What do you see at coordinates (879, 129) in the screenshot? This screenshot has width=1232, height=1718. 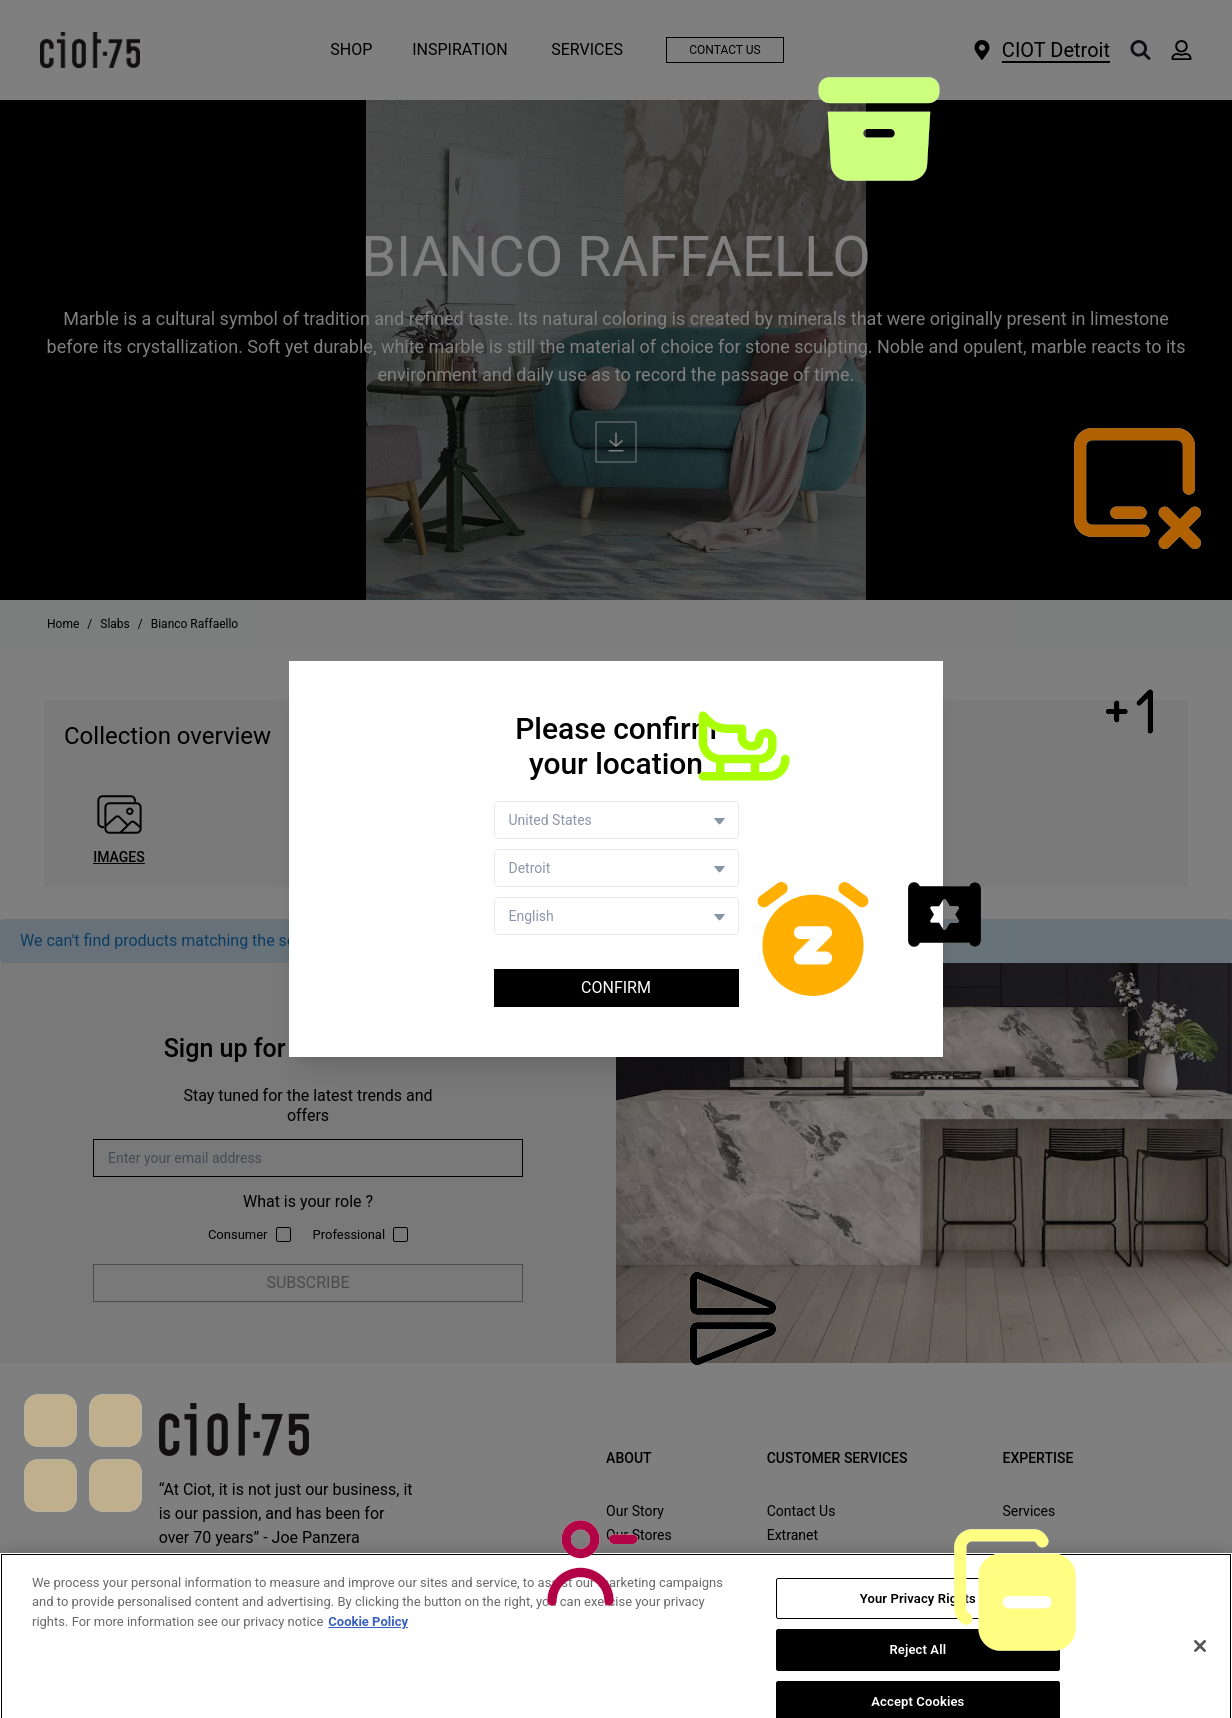 I see `archive selected items` at bounding box center [879, 129].